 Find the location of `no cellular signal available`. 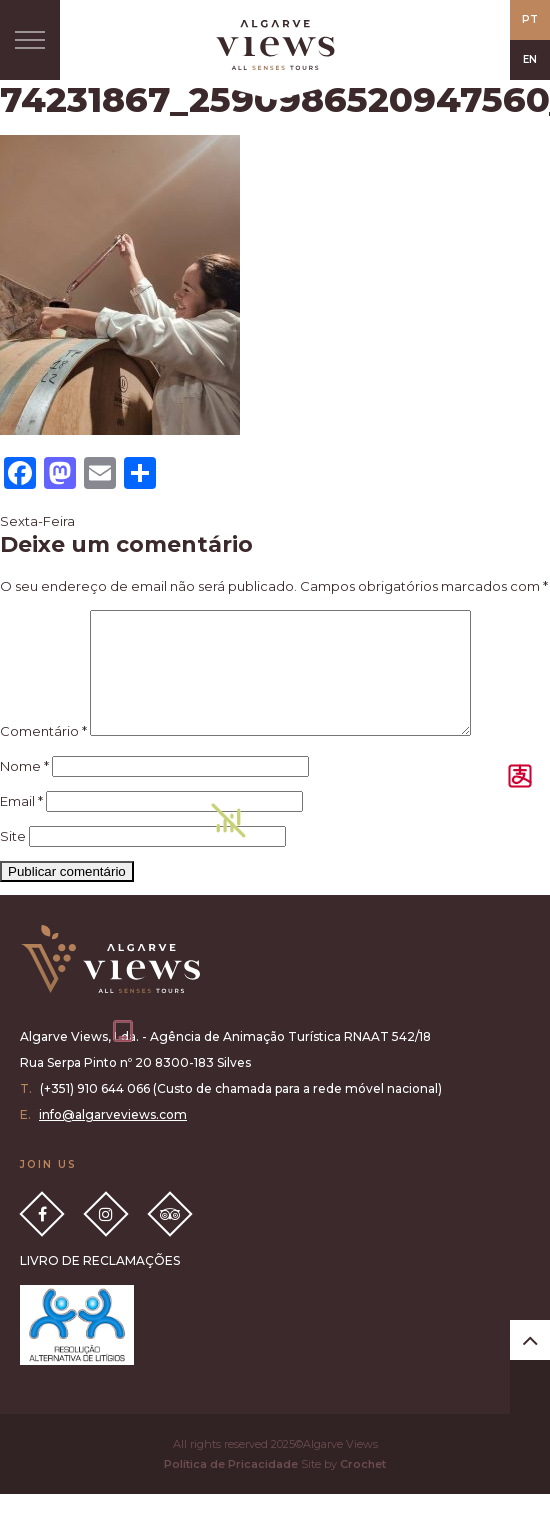

no cellular signal available is located at coordinates (228, 820).